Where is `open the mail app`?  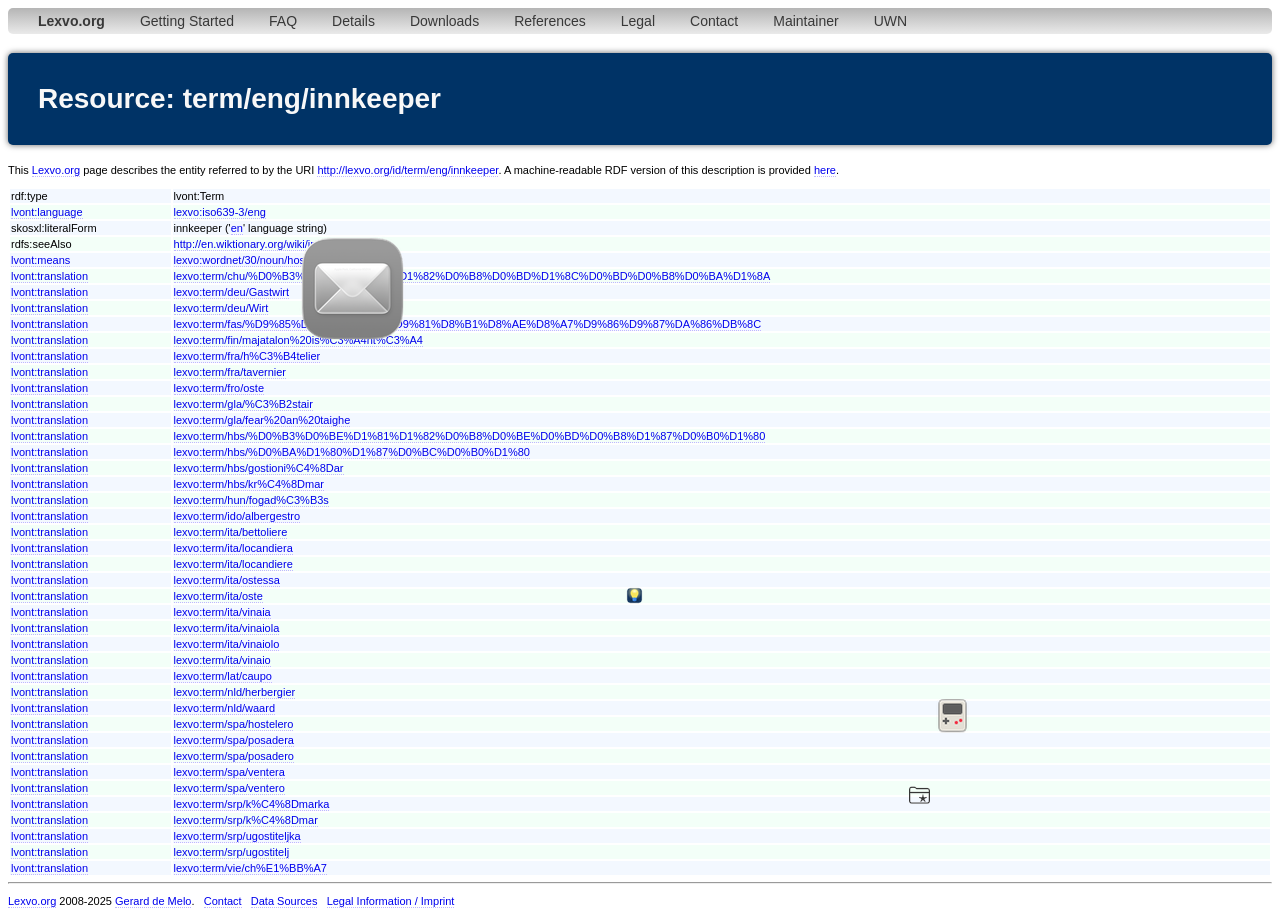
open the mail app is located at coordinates (352, 288).